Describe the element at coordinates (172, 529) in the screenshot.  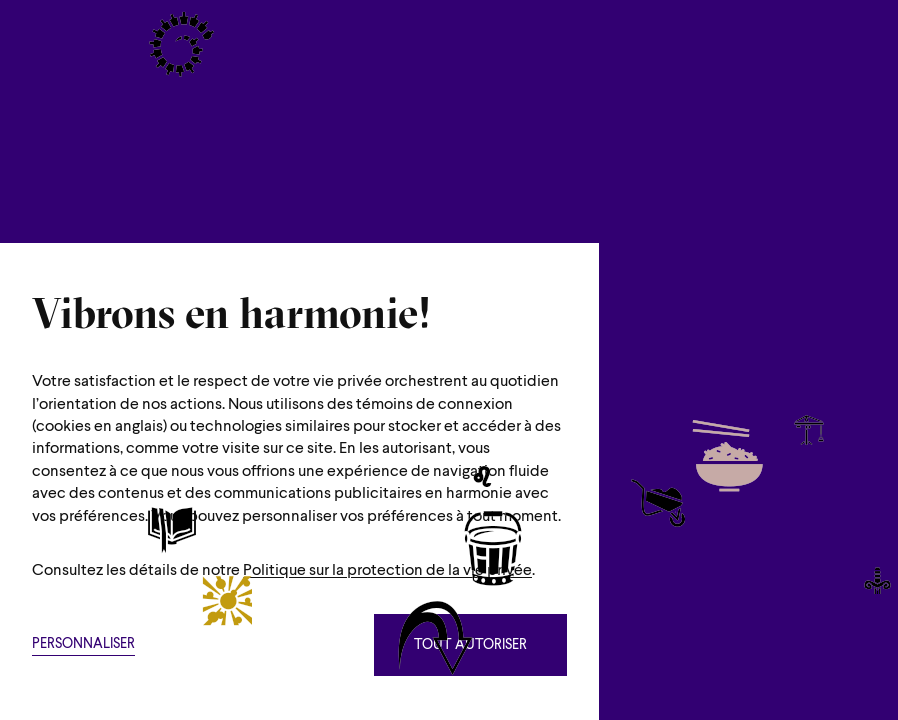
I see `save current page as a bookmark` at that location.